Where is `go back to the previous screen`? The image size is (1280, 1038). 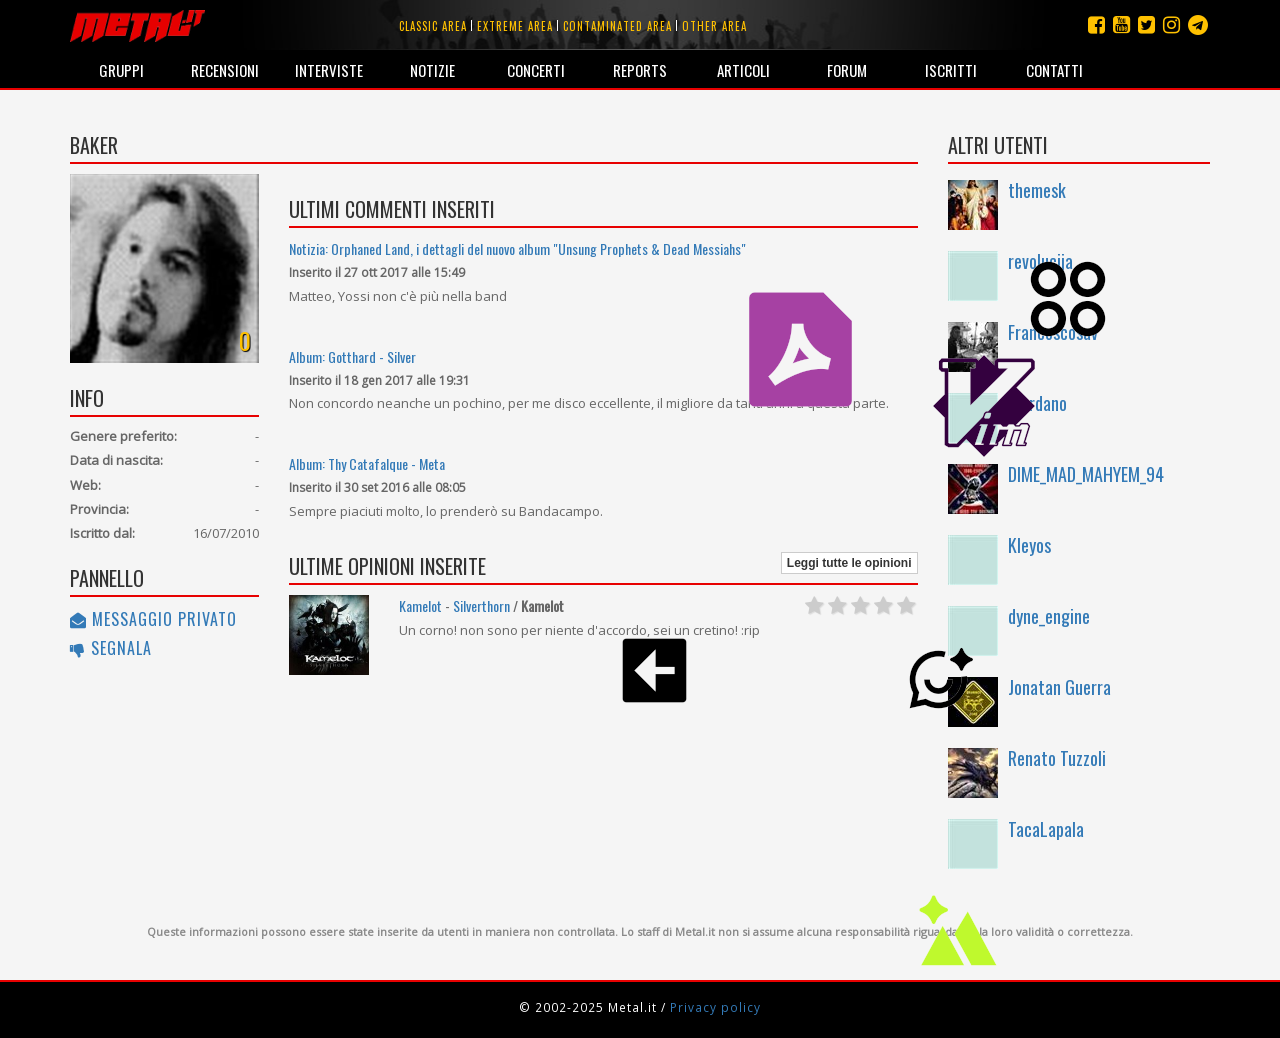 go back to the previous screen is located at coordinates (654, 670).